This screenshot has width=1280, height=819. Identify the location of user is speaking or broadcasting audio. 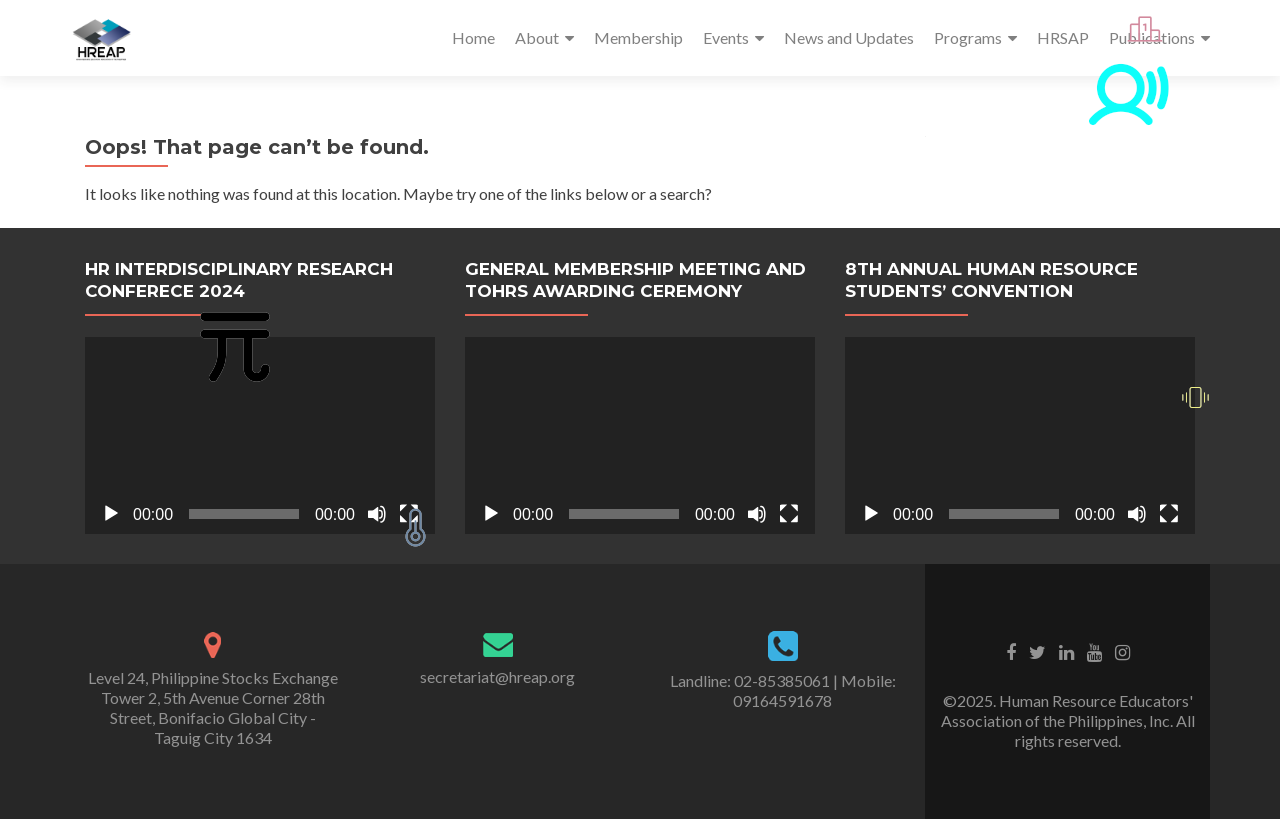
(1127, 94).